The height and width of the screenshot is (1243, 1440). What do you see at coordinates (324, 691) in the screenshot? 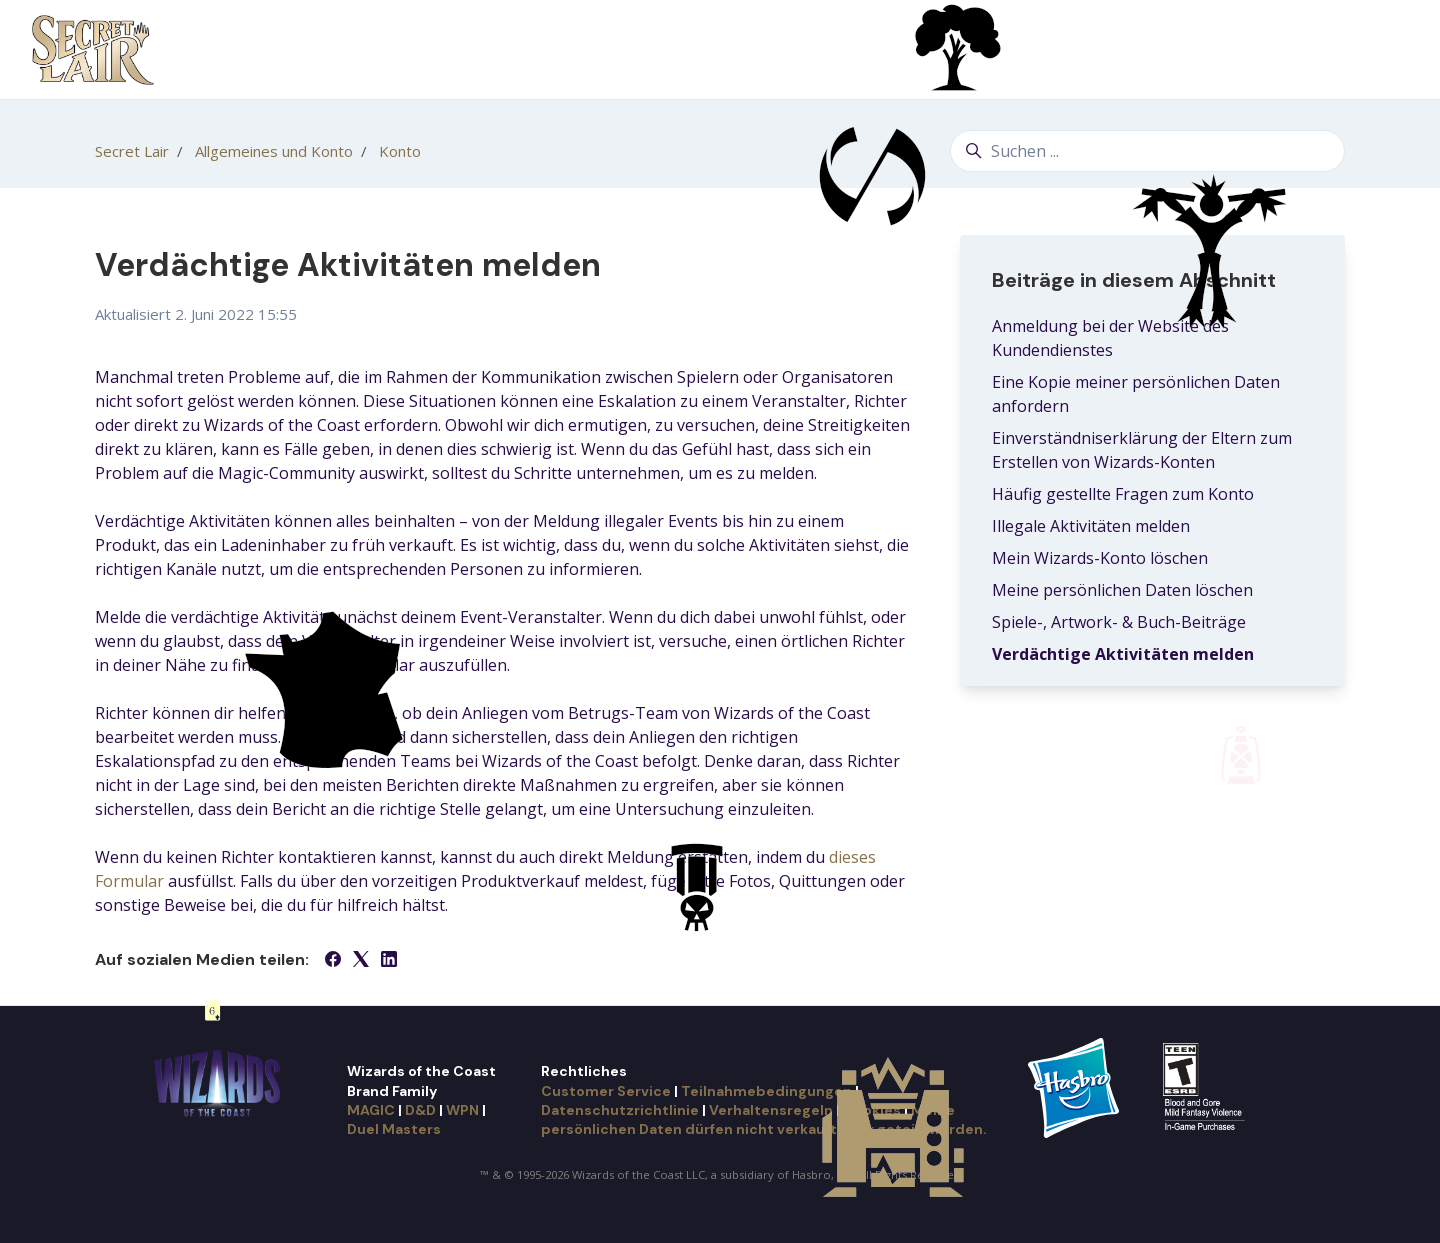
I see `select France as your country or region` at bounding box center [324, 691].